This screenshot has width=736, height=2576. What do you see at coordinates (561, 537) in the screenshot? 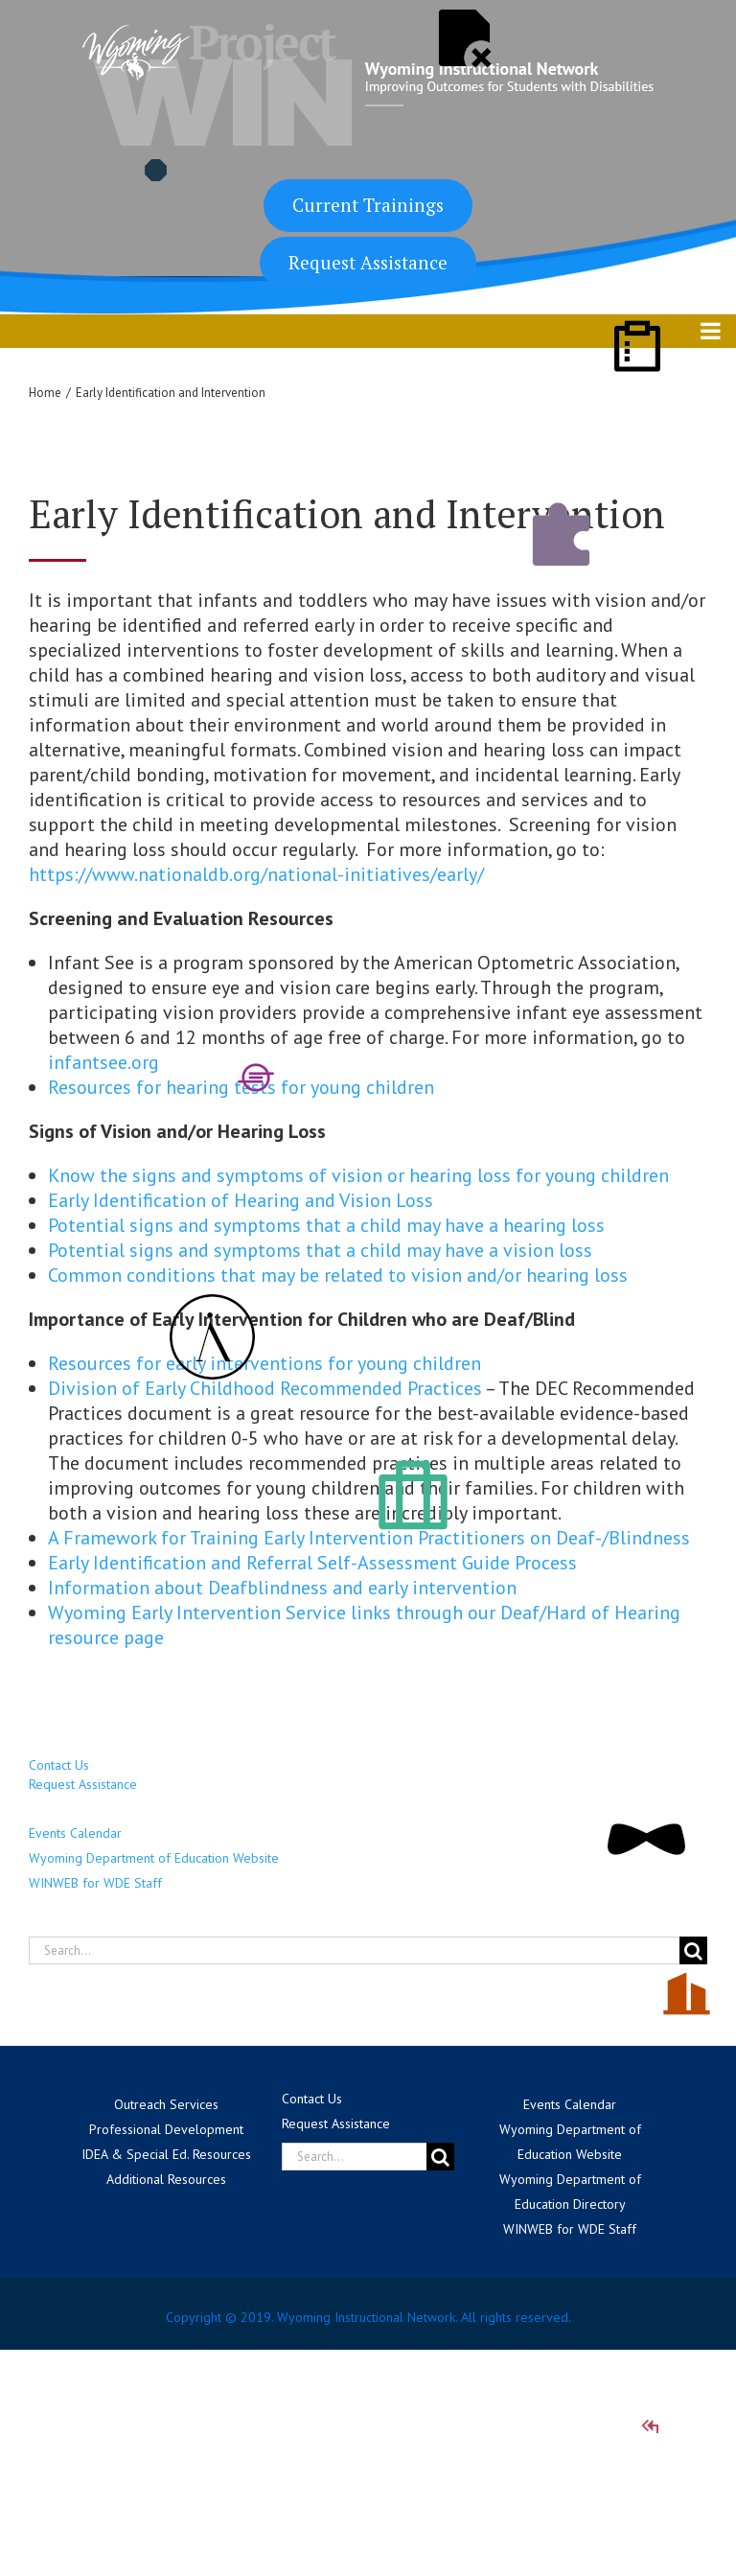
I see `access plugins or extensions` at bounding box center [561, 537].